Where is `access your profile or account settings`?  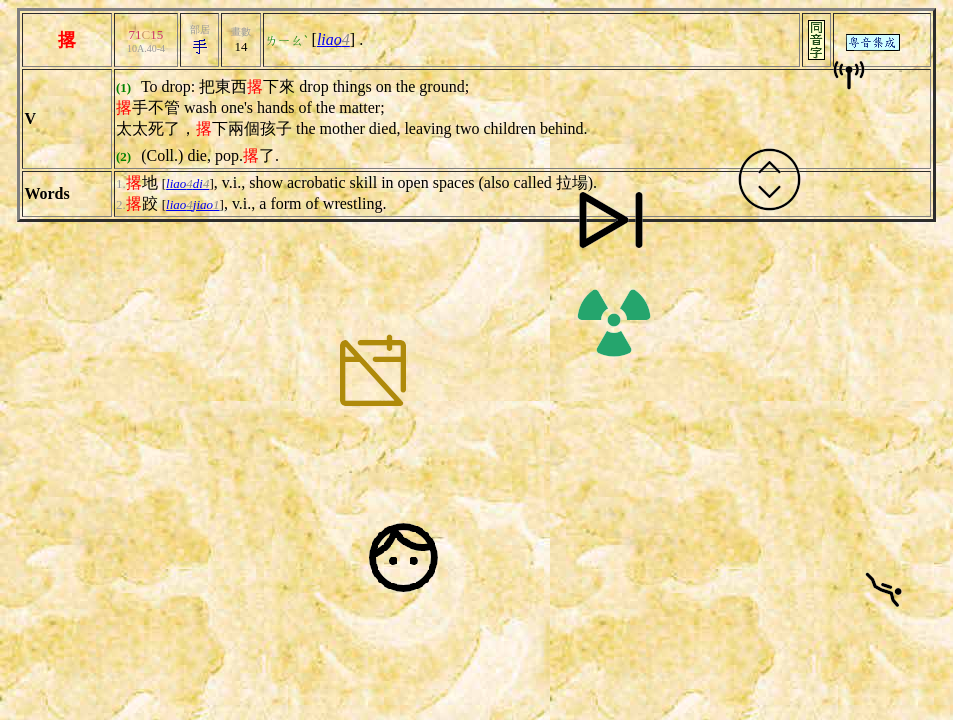 access your profile or account settings is located at coordinates (403, 557).